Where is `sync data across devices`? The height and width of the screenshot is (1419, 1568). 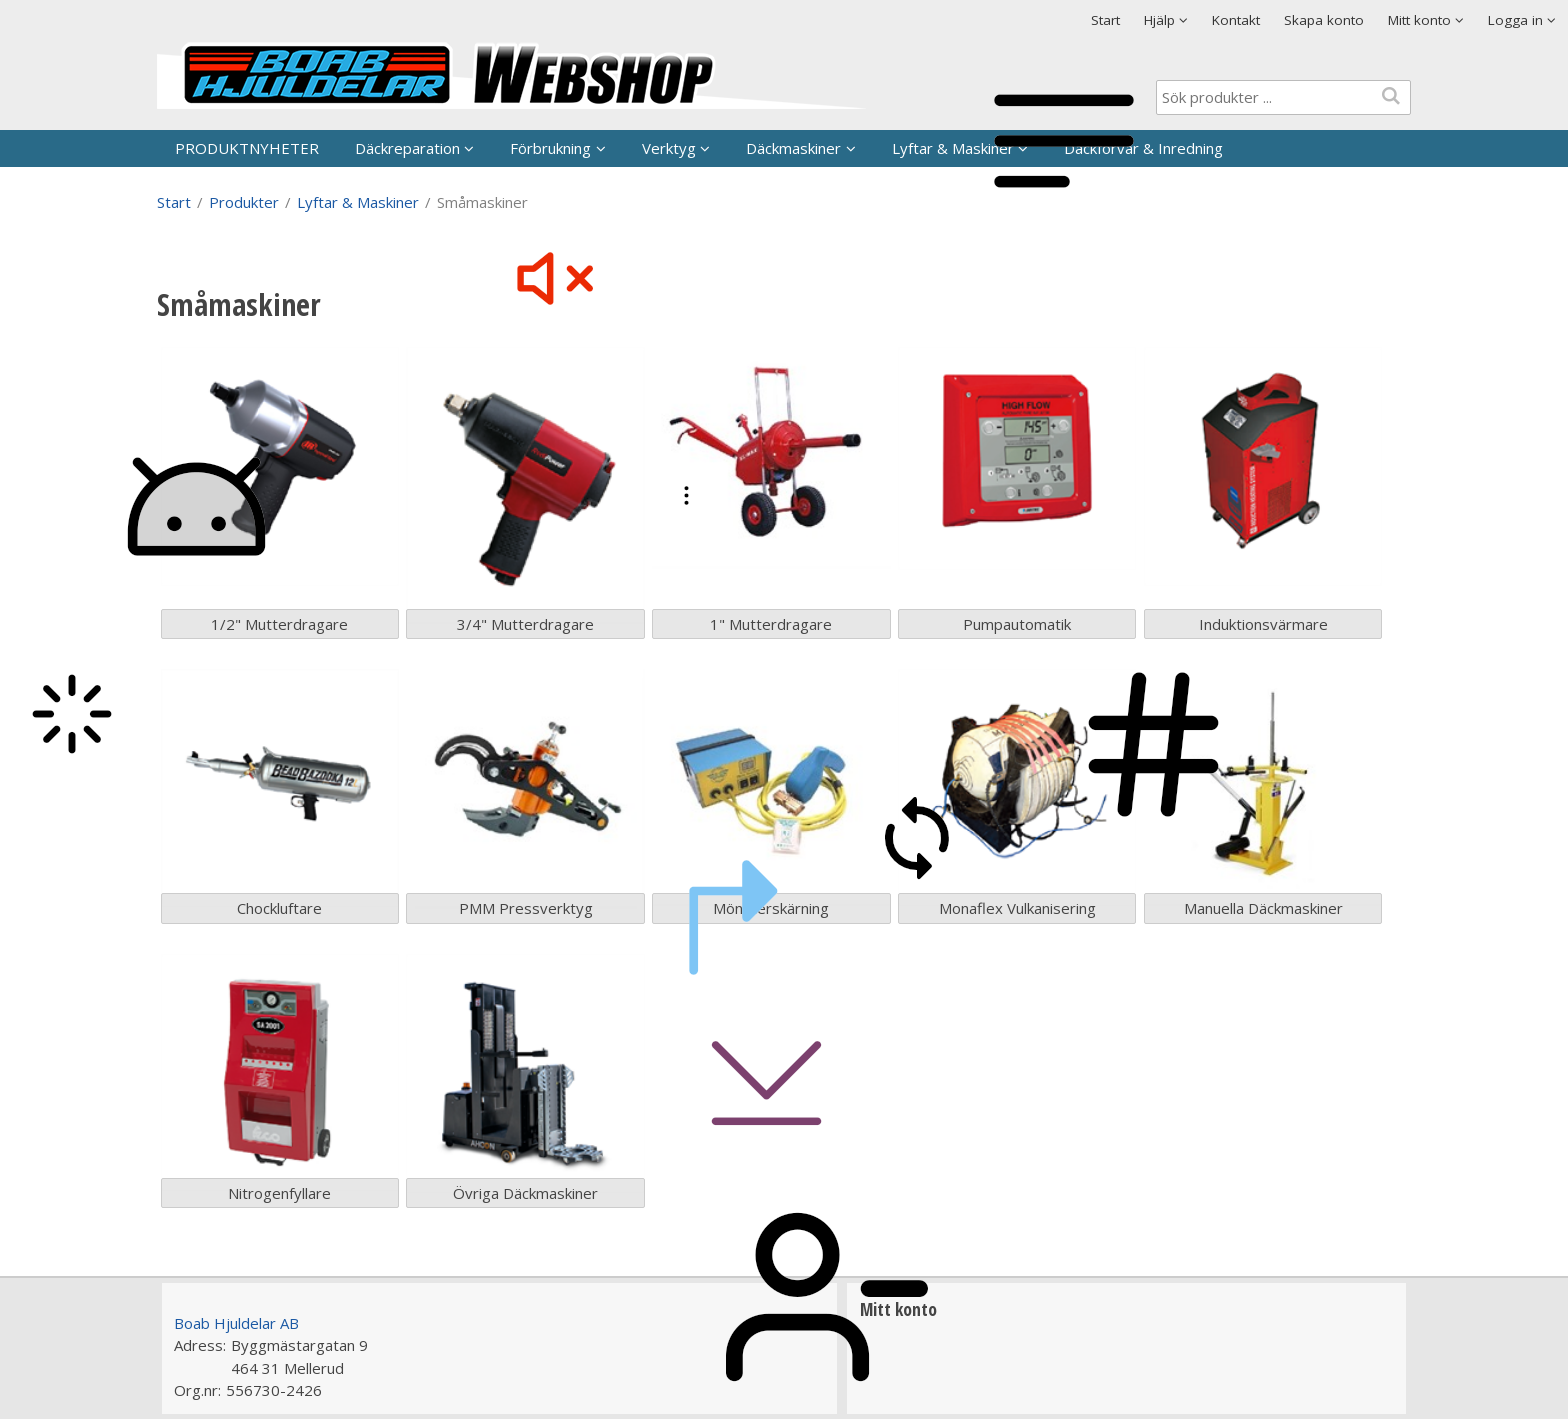 sync data across devices is located at coordinates (917, 838).